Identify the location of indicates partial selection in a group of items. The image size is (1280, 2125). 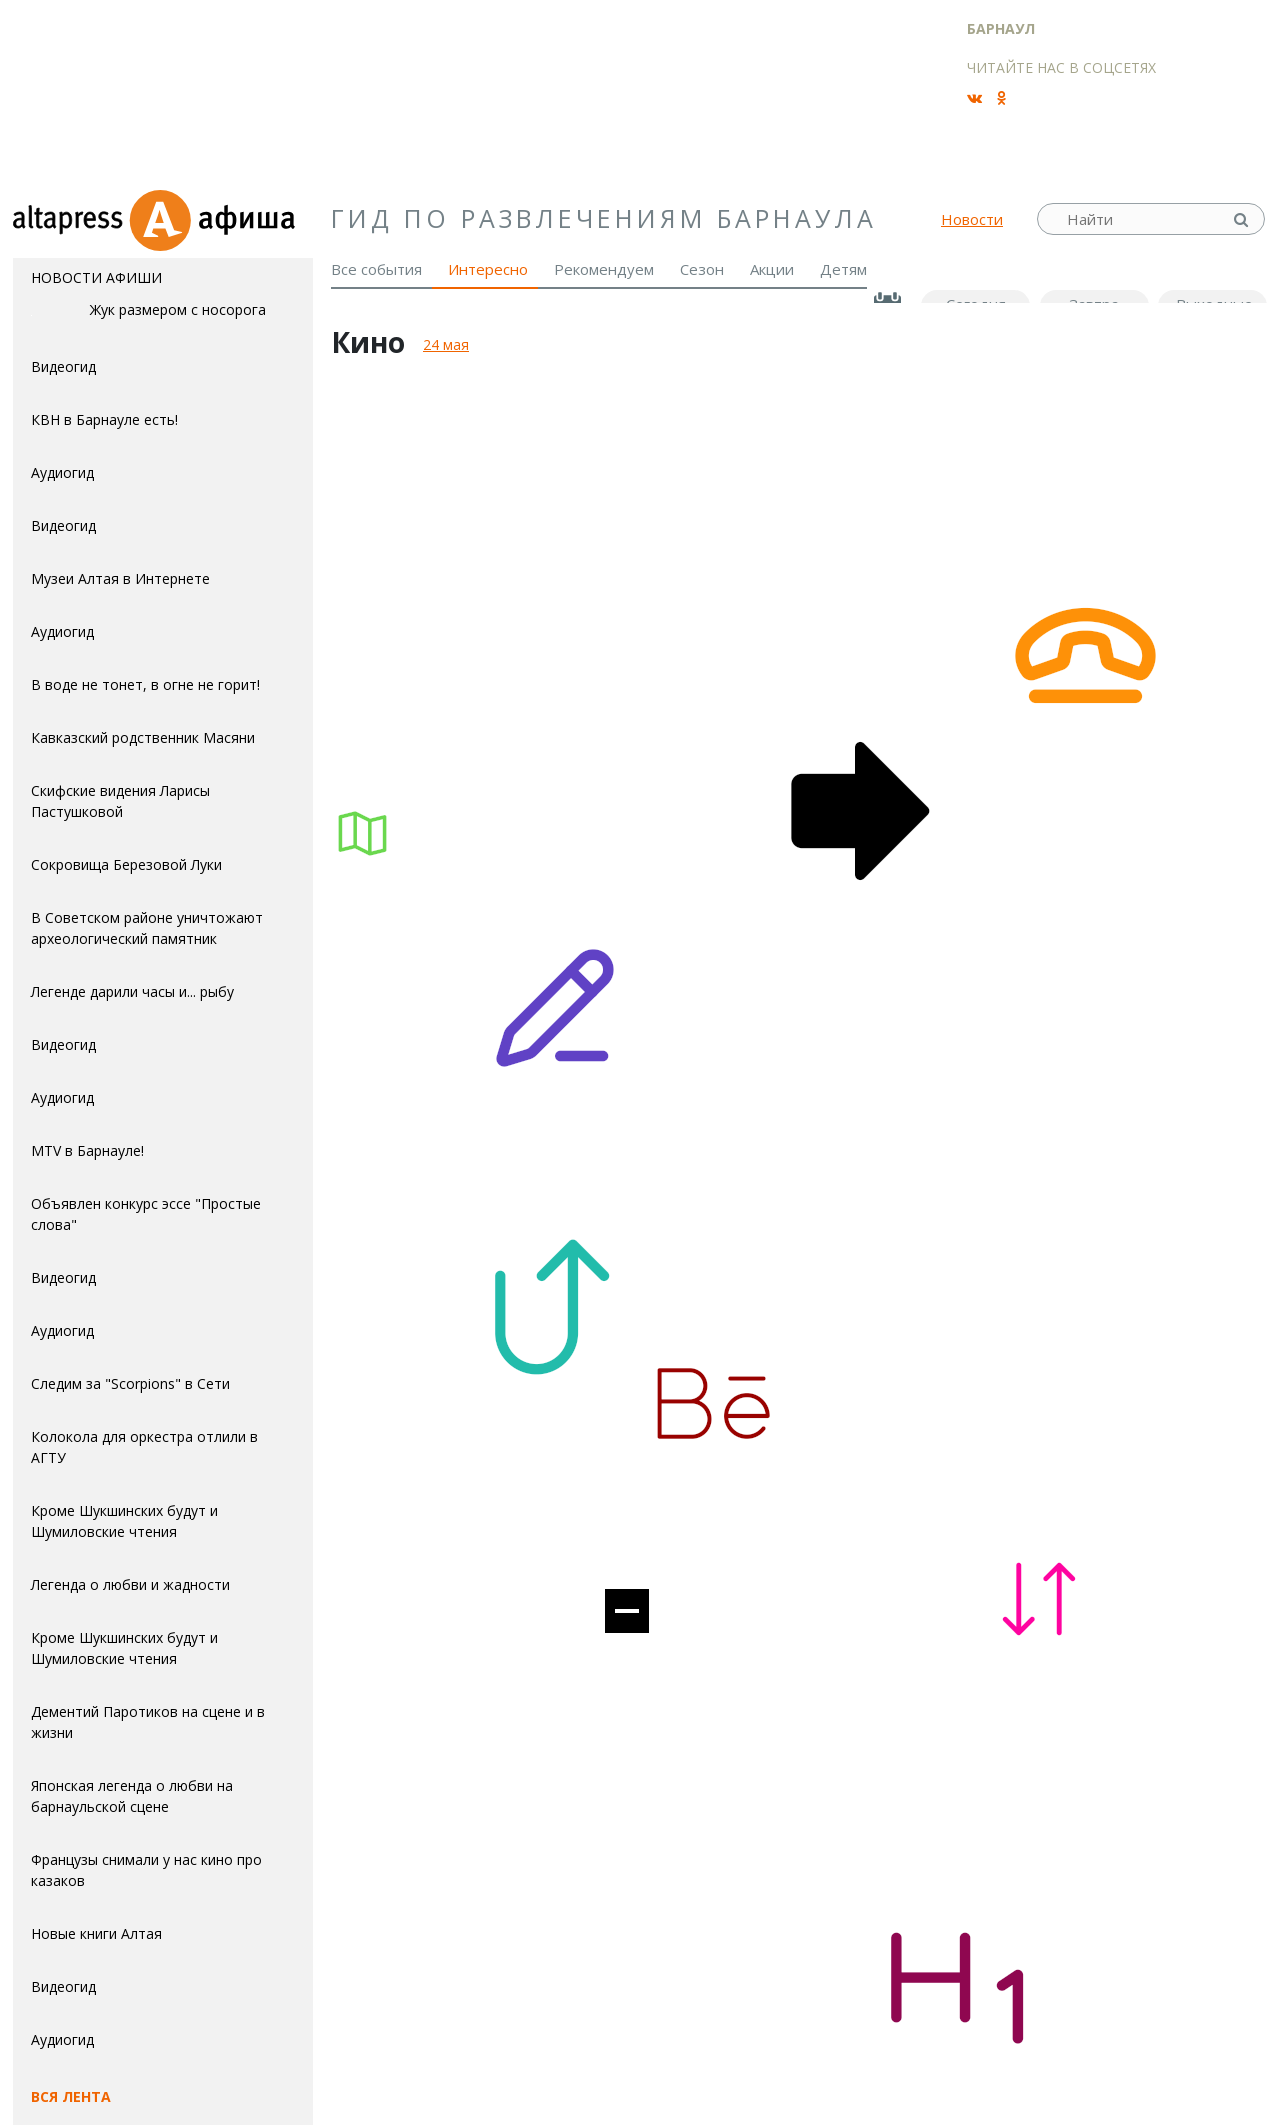
(627, 1611).